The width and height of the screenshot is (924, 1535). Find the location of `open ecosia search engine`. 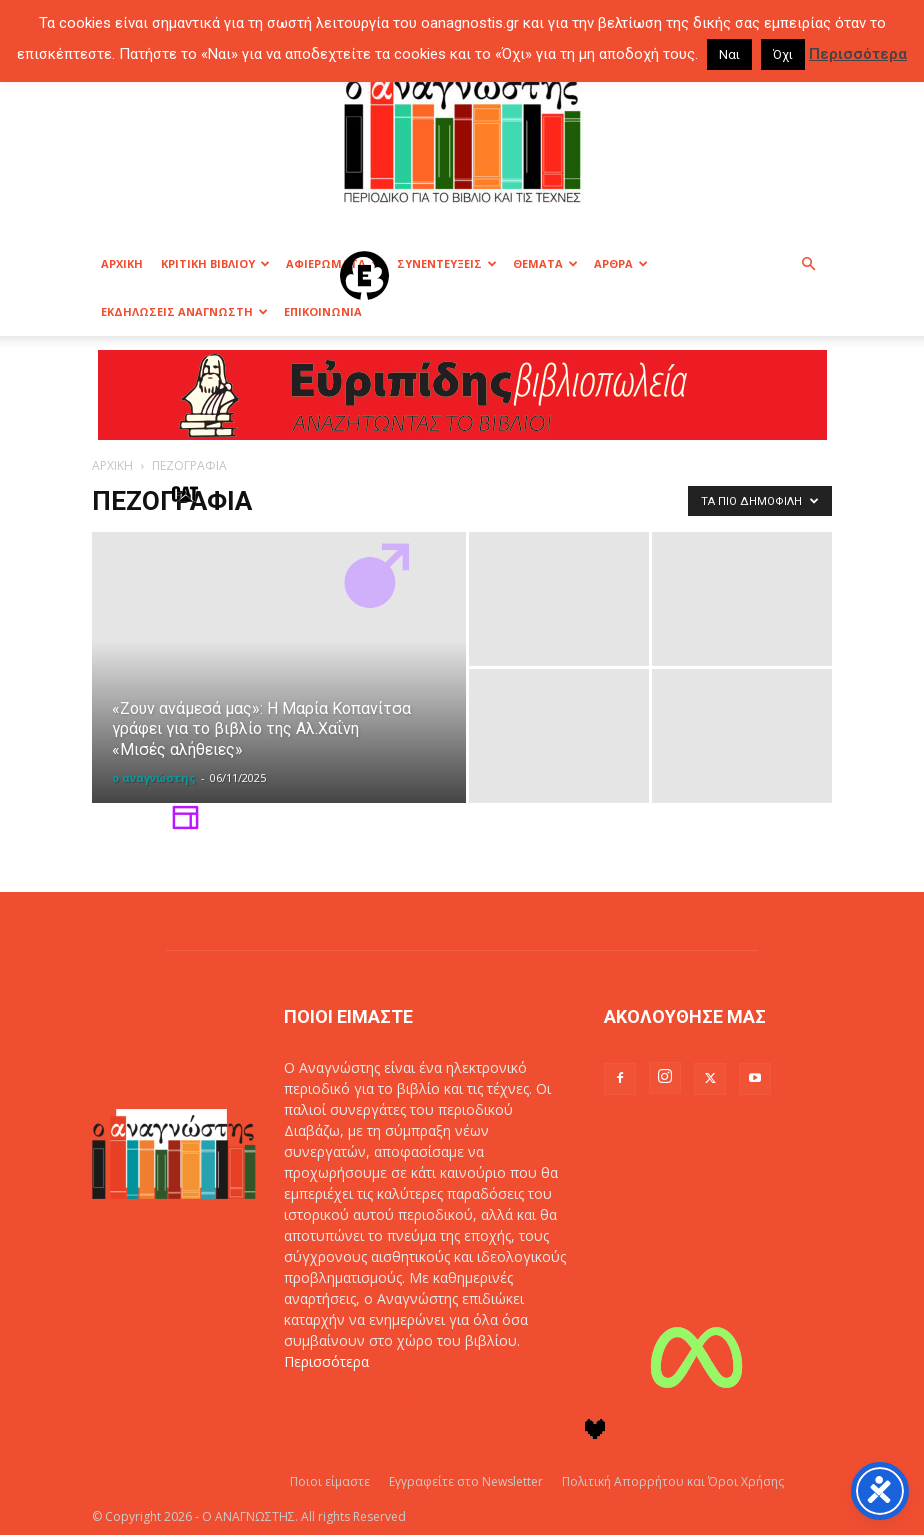

open ecosia search engine is located at coordinates (364, 275).